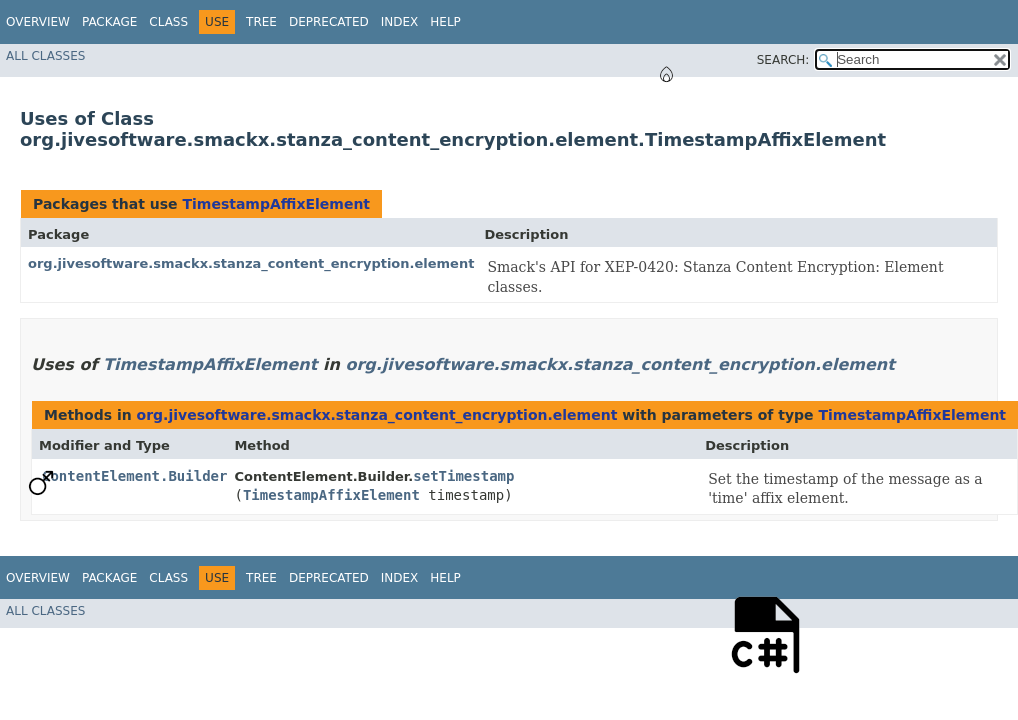 Image resolution: width=1018 pixels, height=720 pixels. Describe the element at coordinates (41, 482) in the screenshot. I see `indicates transgender identity option` at that location.